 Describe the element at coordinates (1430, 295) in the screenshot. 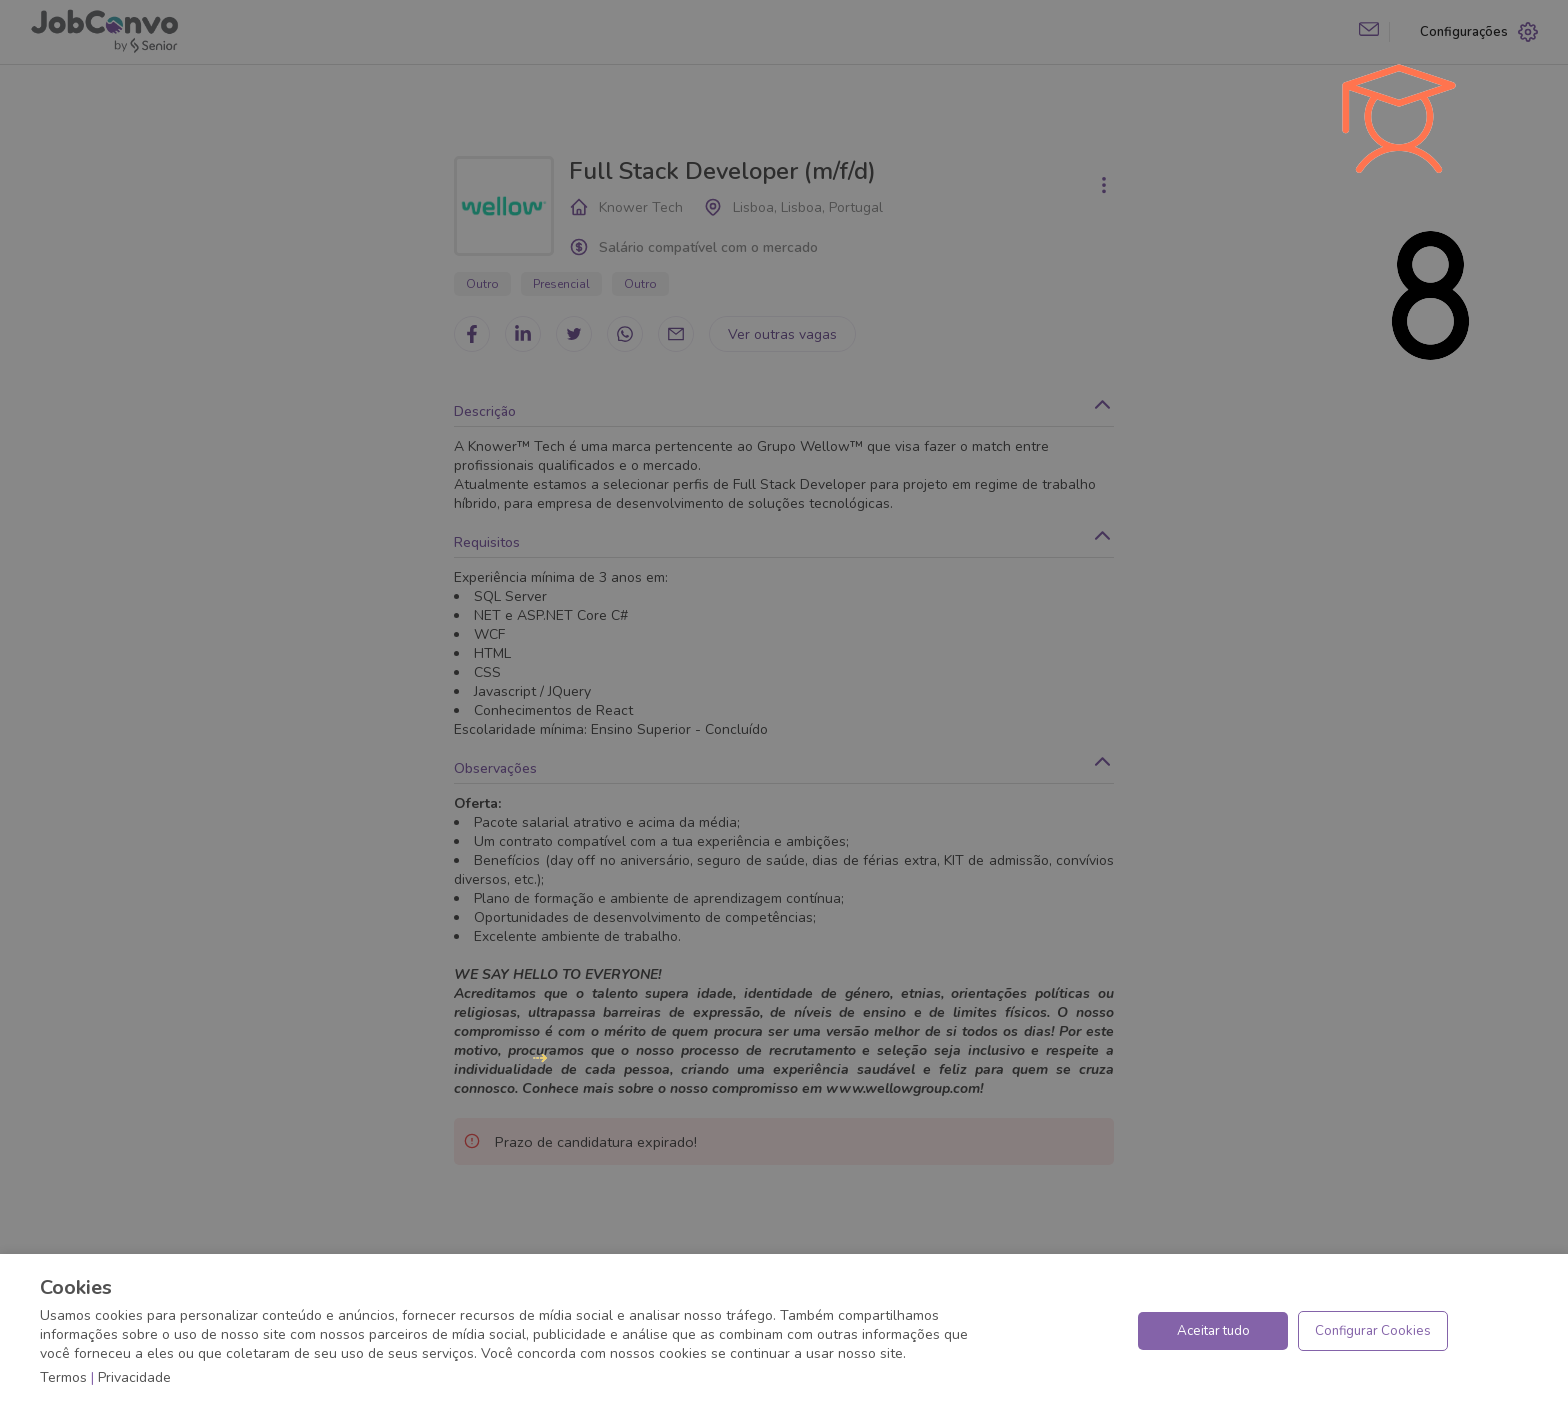

I see `indicates the number eight in a list or sequence` at that location.